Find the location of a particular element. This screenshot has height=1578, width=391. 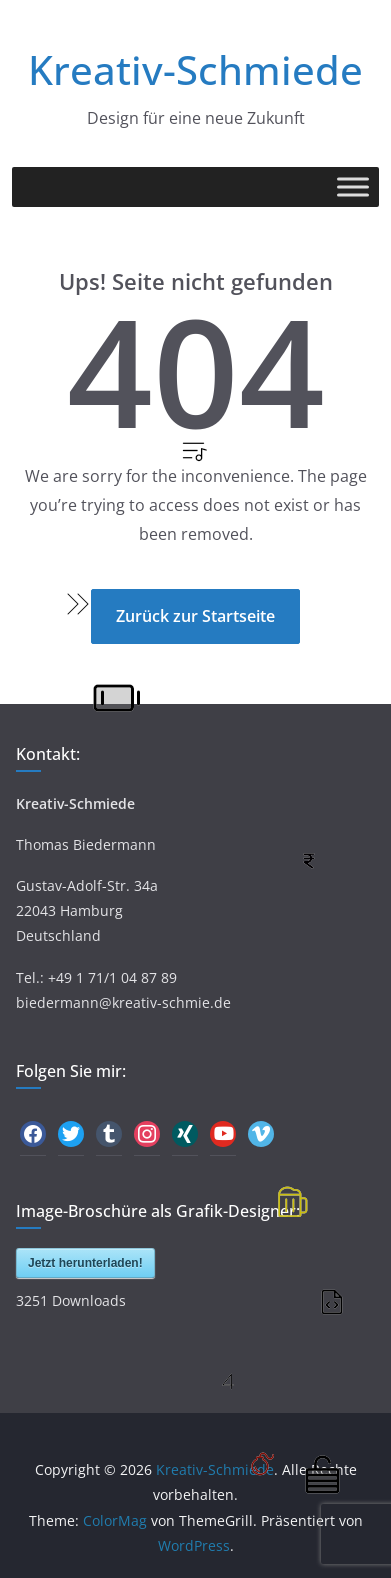

view source code file is located at coordinates (332, 1302).